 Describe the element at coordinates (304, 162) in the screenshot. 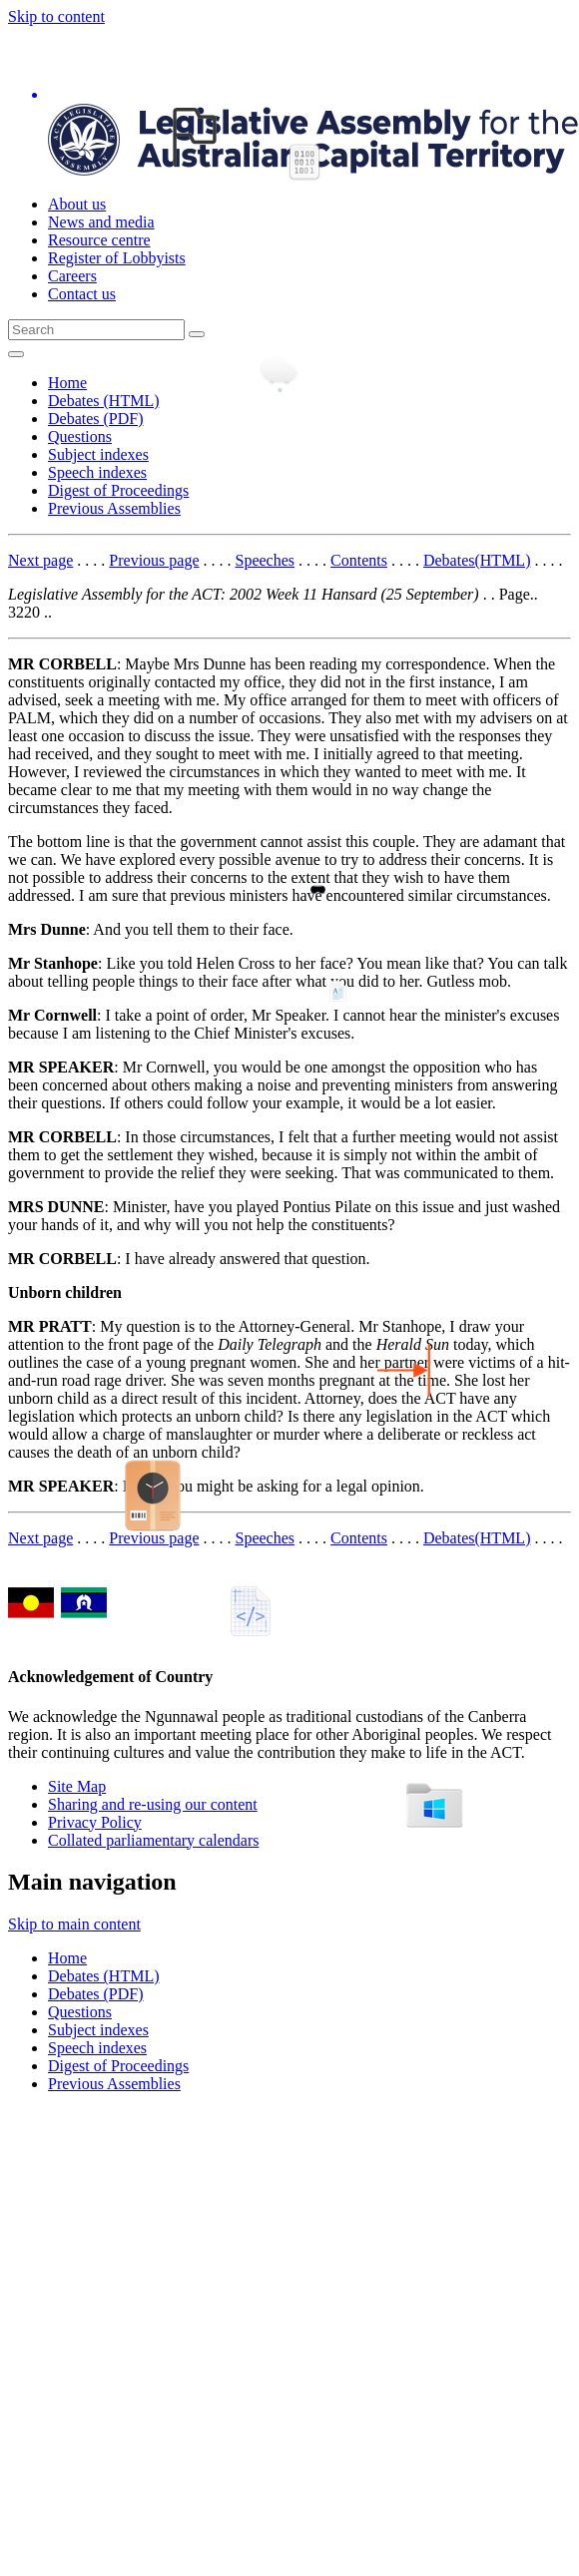

I see `executable or downloadable windows file` at that location.